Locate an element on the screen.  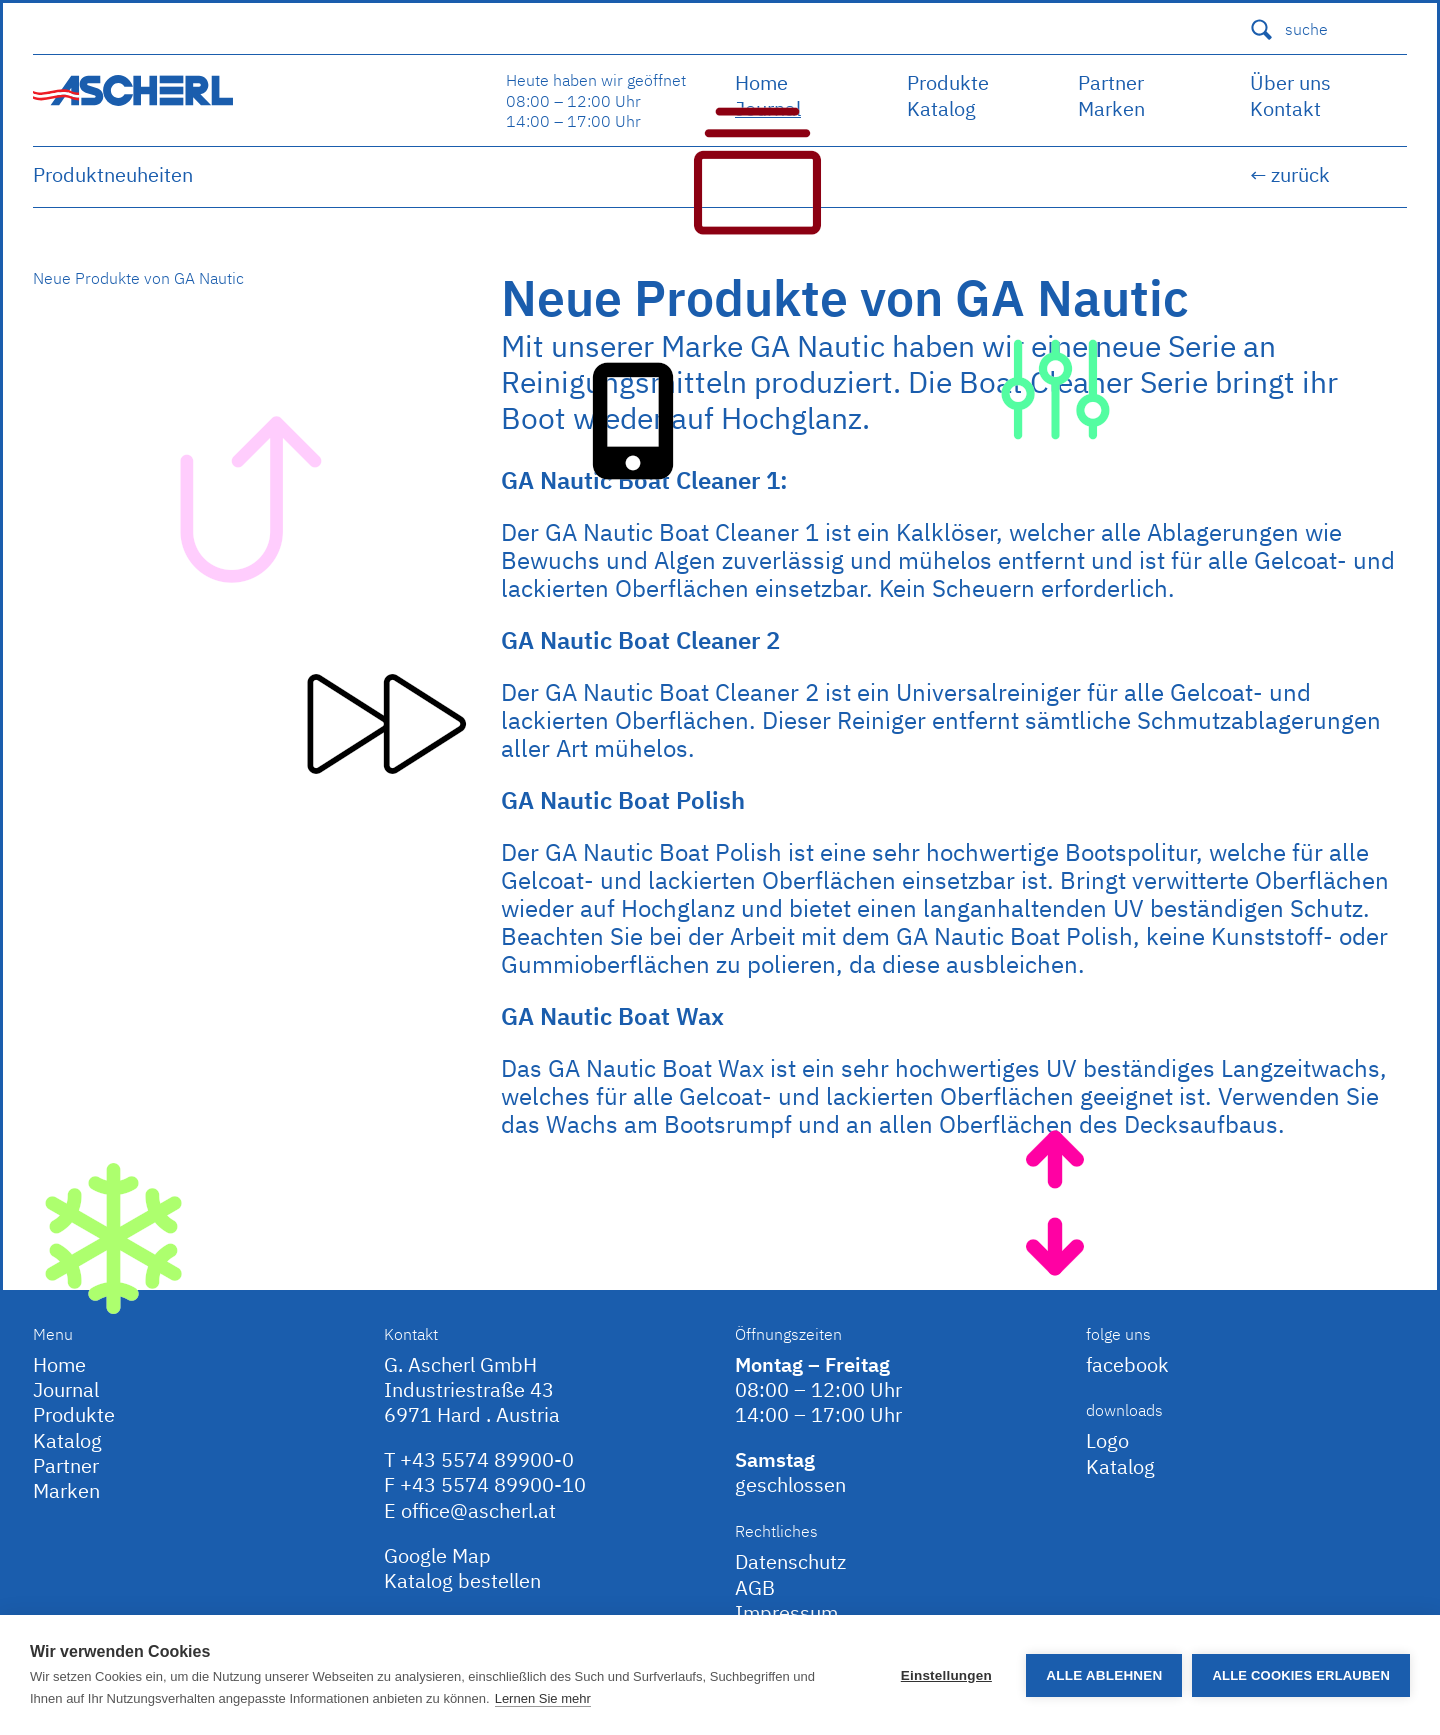
indicates cold or winter weather conditions is located at coordinates (113, 1238).